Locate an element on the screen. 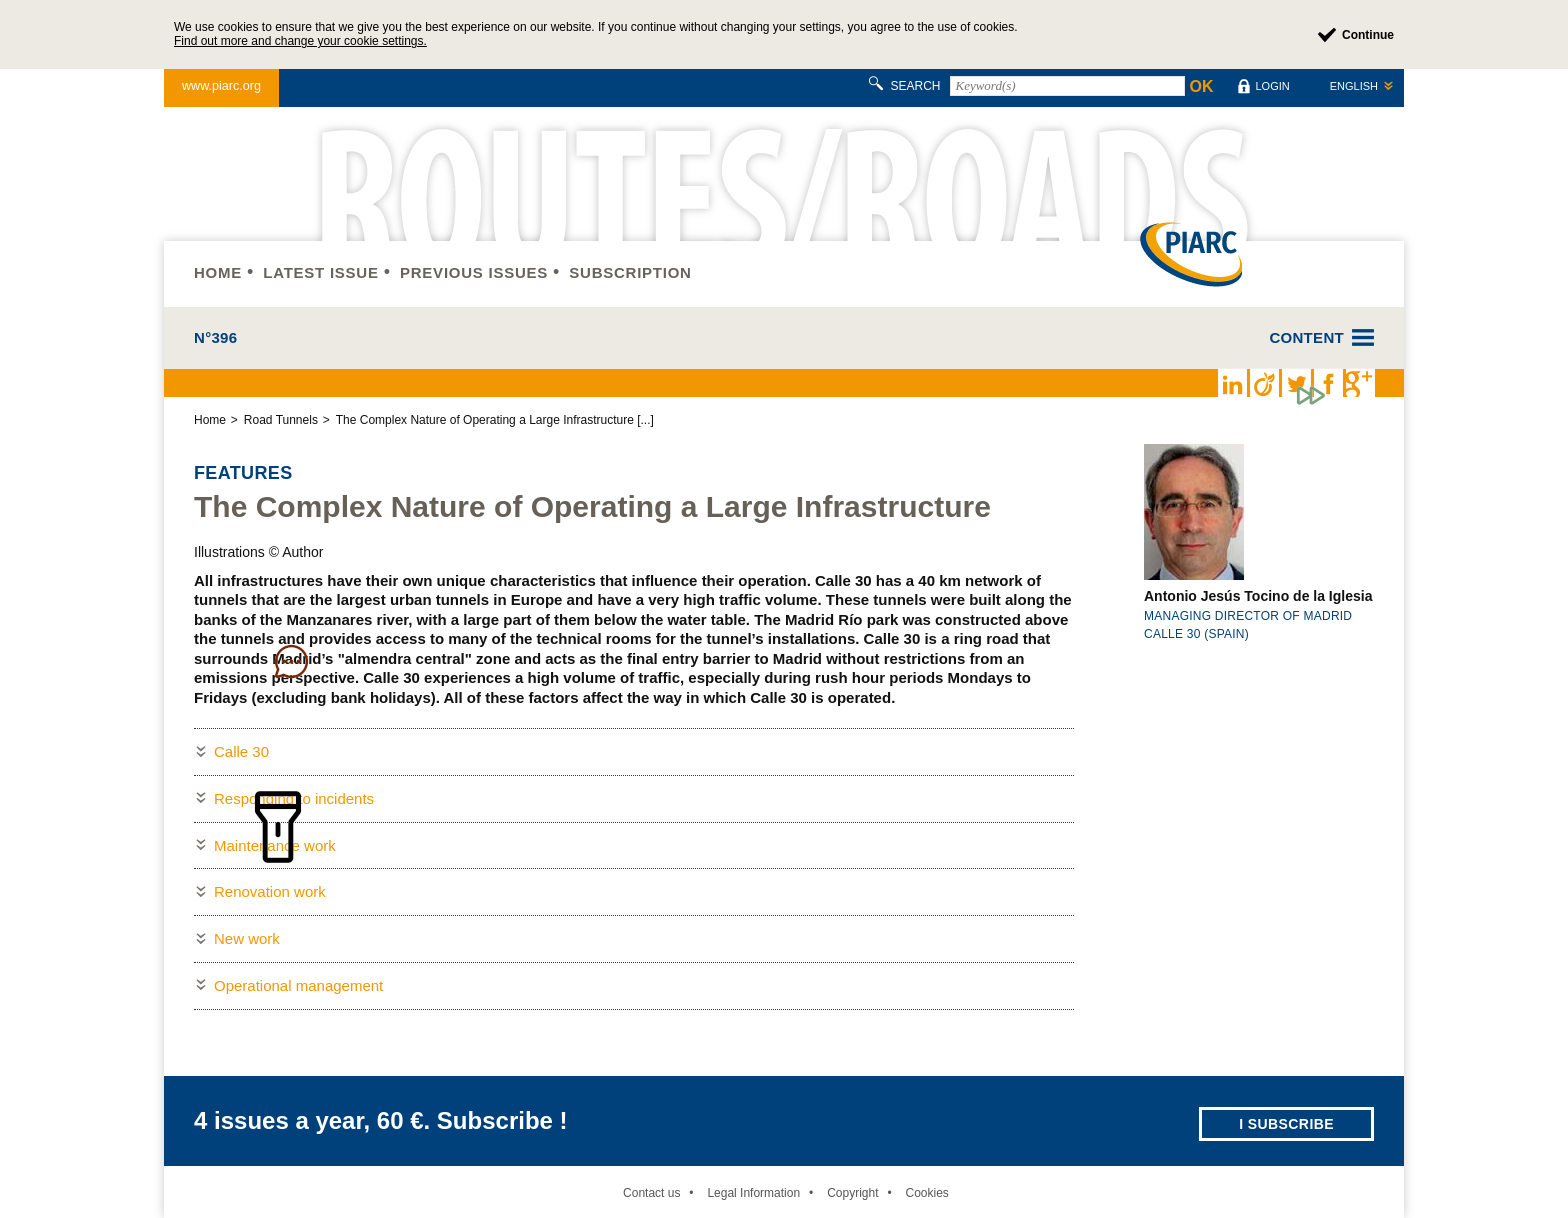 This screenshot has height=1218, width=1568. skip forward in media playback is located at coordinates (1309, 395).